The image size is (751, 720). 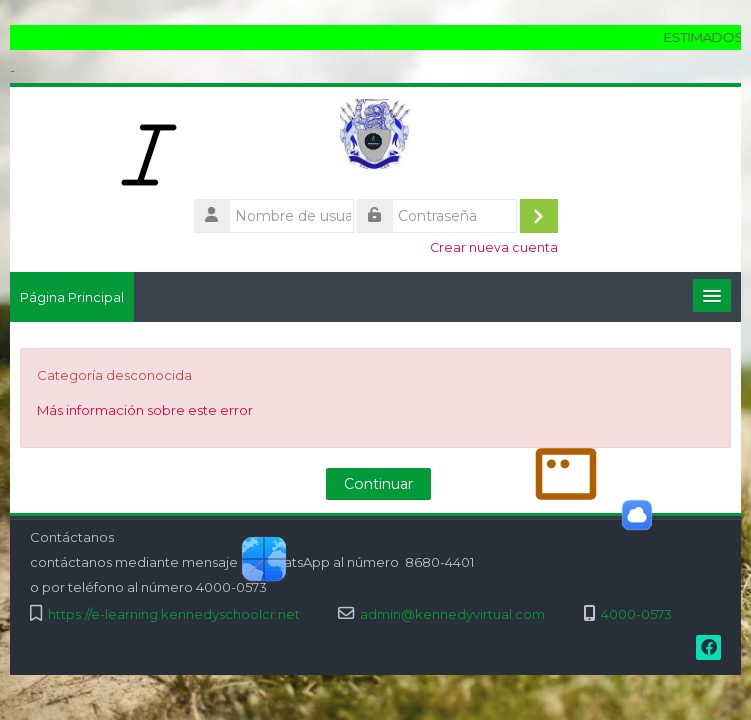 I want to click on open application window, so click(x=566, y=474).